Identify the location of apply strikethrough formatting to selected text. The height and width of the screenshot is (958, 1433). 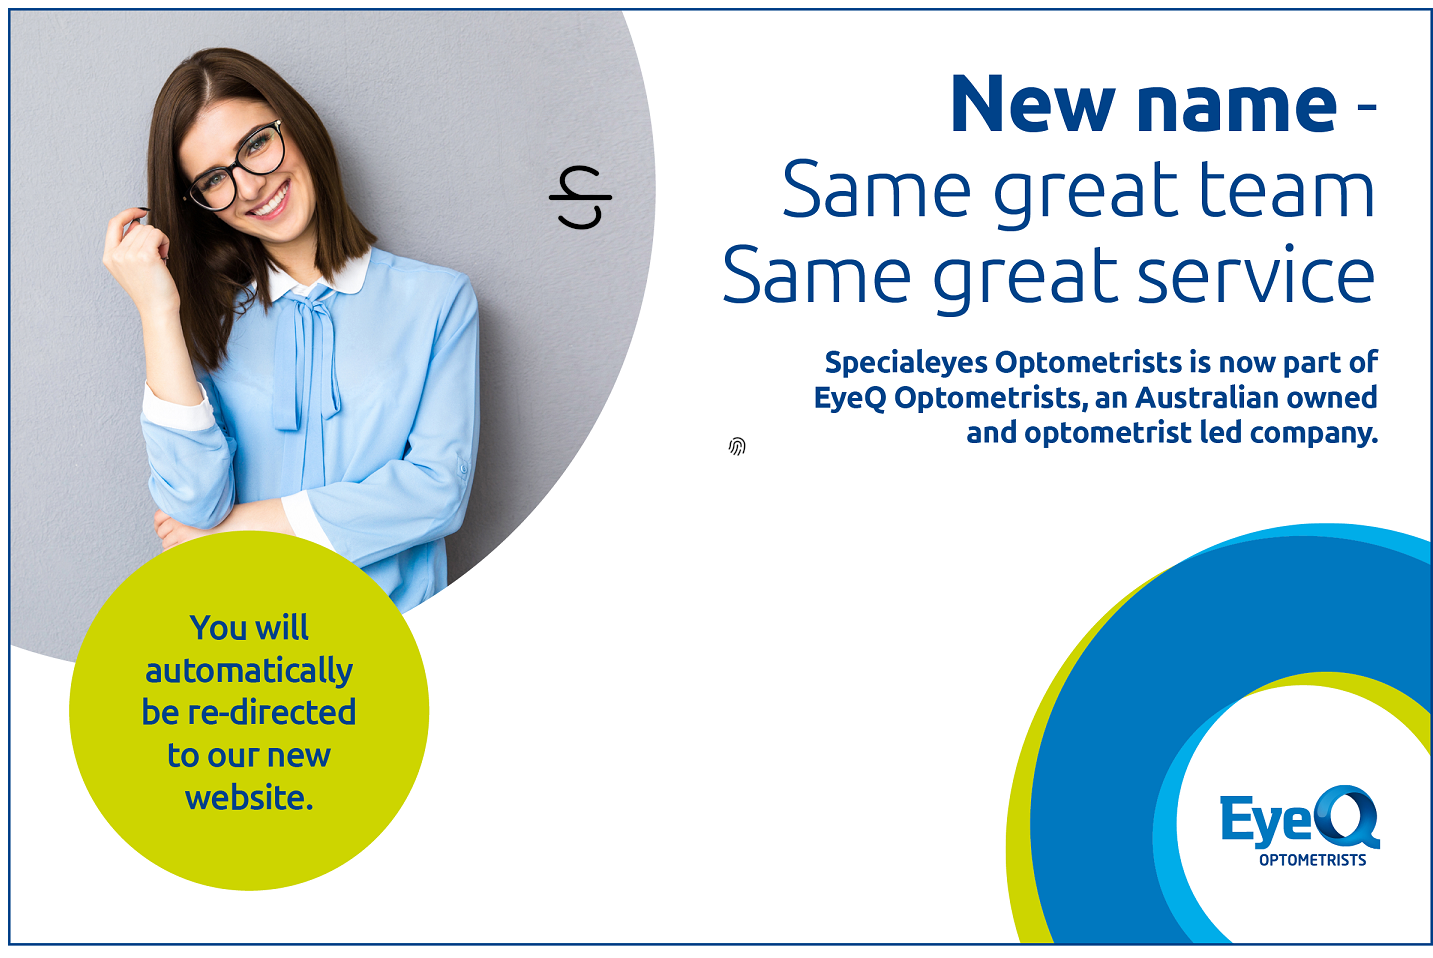
(580, 197).